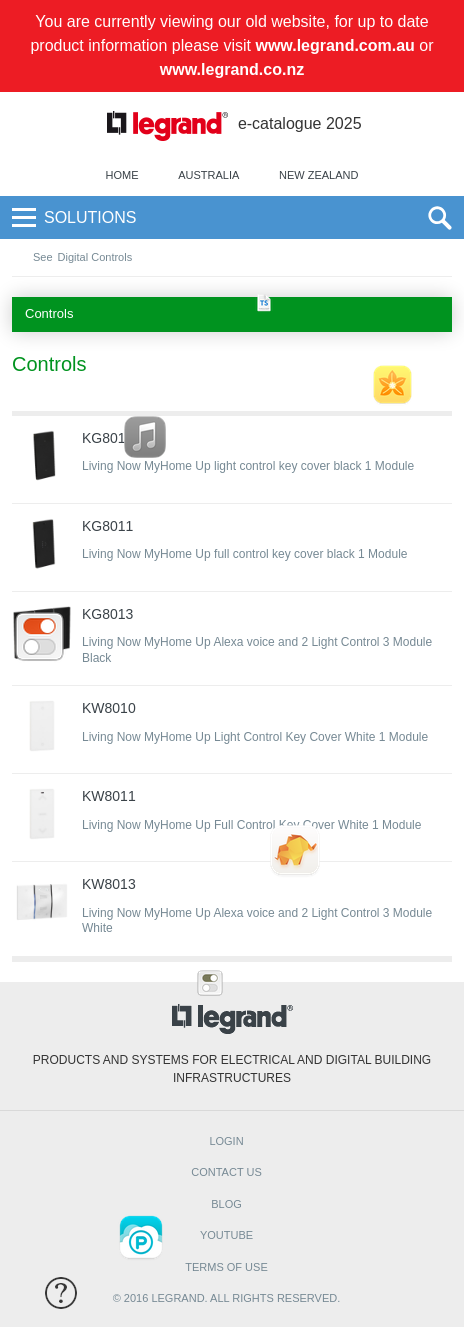 This screenshot has width=464, height=1327. What do you see at coordinates (295, 850) in the screenshot?
I see `open TablePlus database management app` at bounding box center [295, 850].